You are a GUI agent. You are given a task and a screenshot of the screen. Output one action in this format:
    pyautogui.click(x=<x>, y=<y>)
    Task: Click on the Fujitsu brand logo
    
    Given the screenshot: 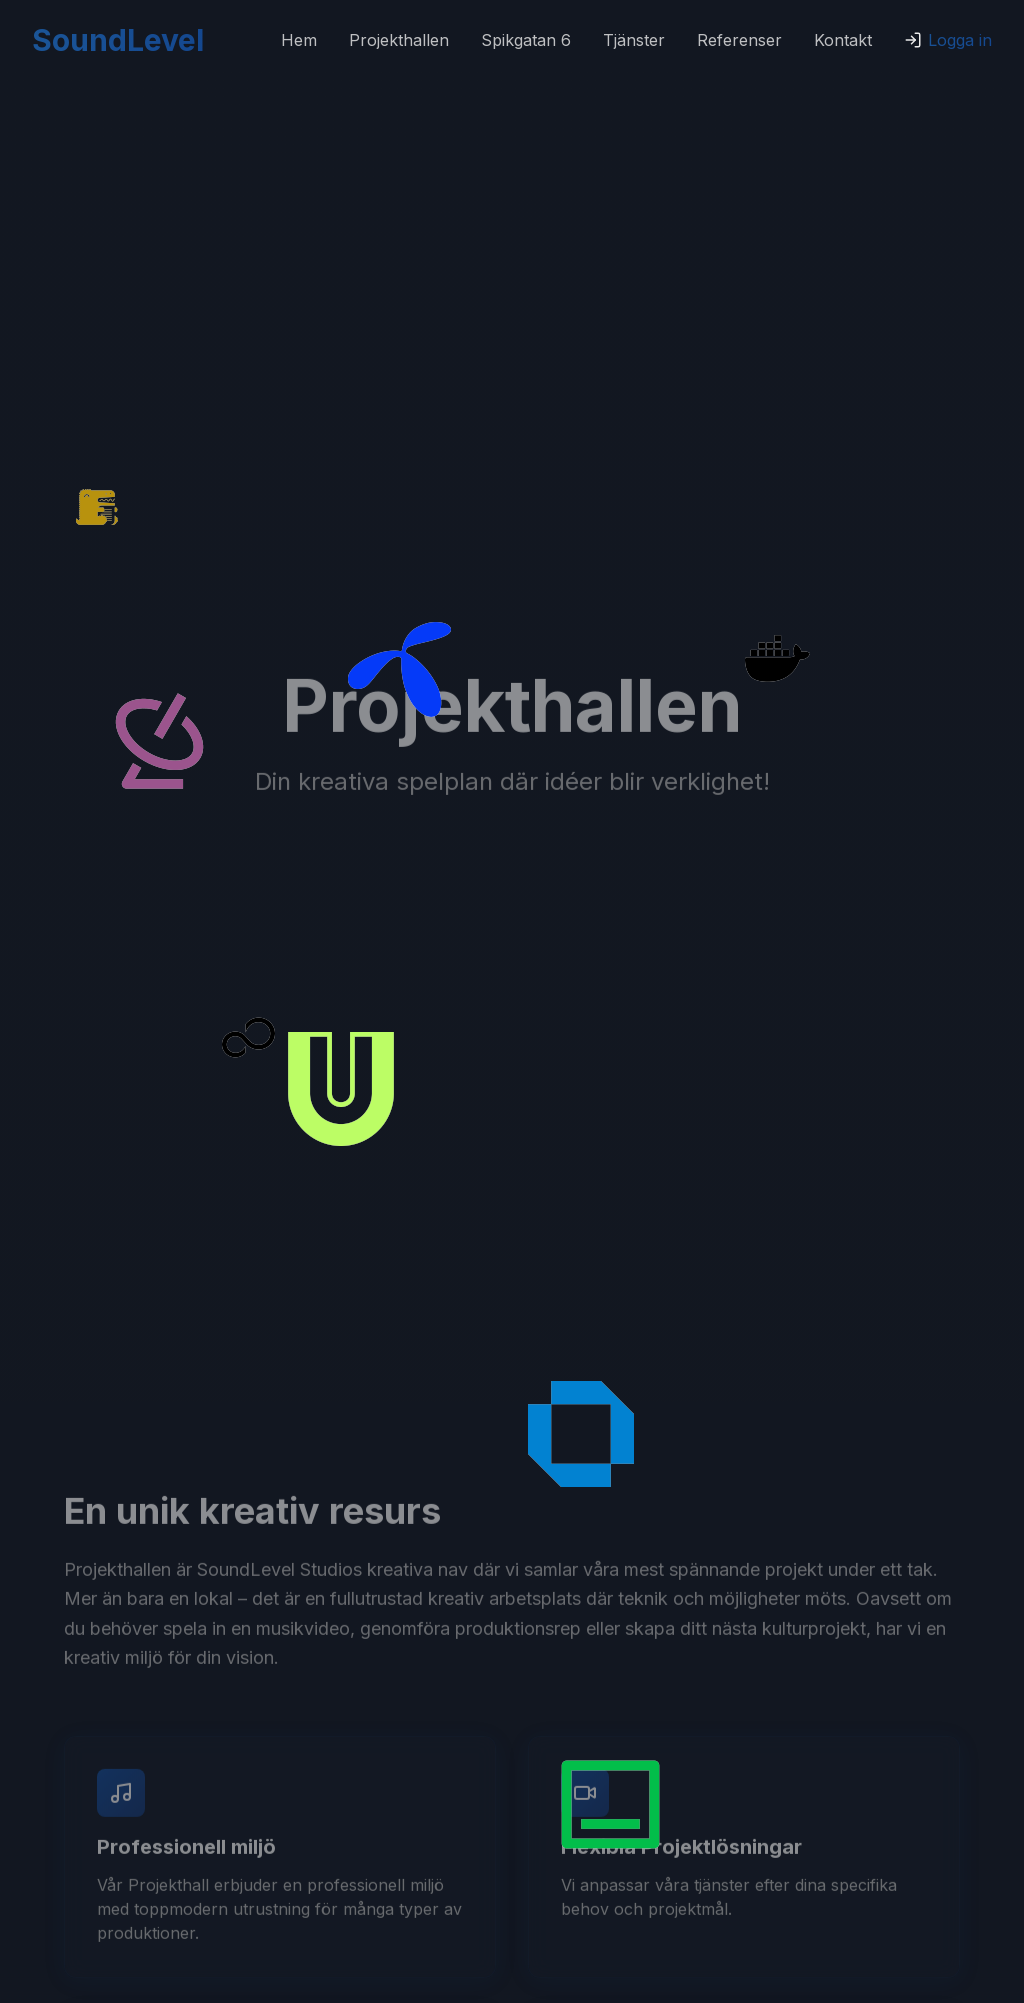 What is the action you would take?
    pyautogui.click(x=248, y=1037)
    